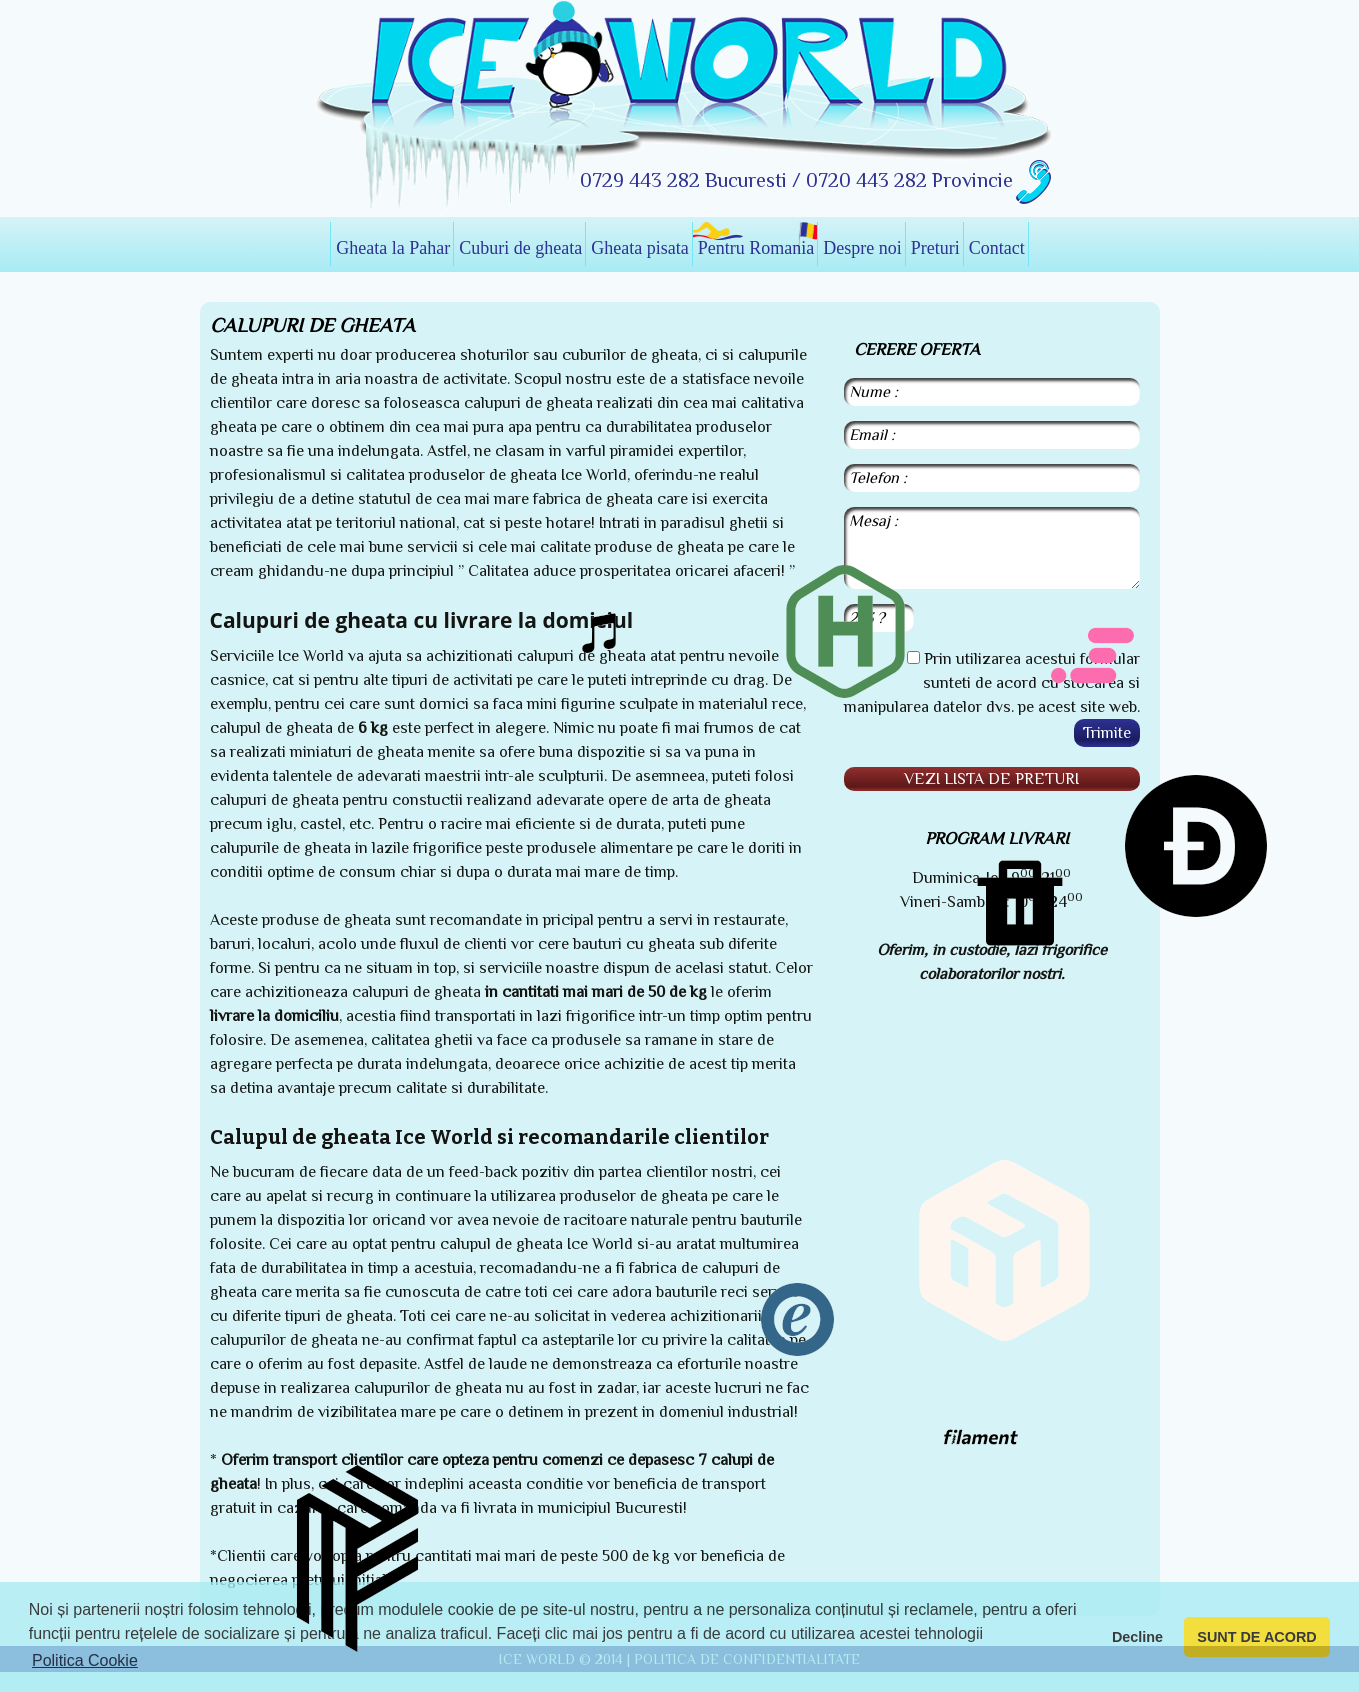  Describe the element at coordinates (1004, 1250) in the screenshot. I see `mikrotik brand logo` at that location.